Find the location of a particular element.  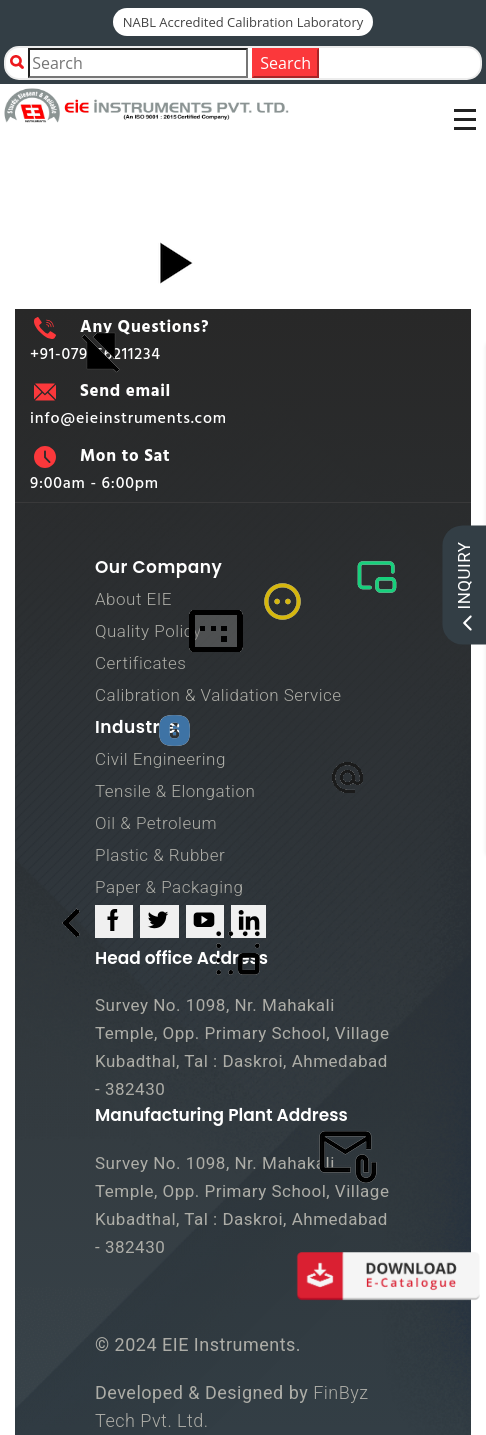

enter or view email address is located at coordinates (347, 777).